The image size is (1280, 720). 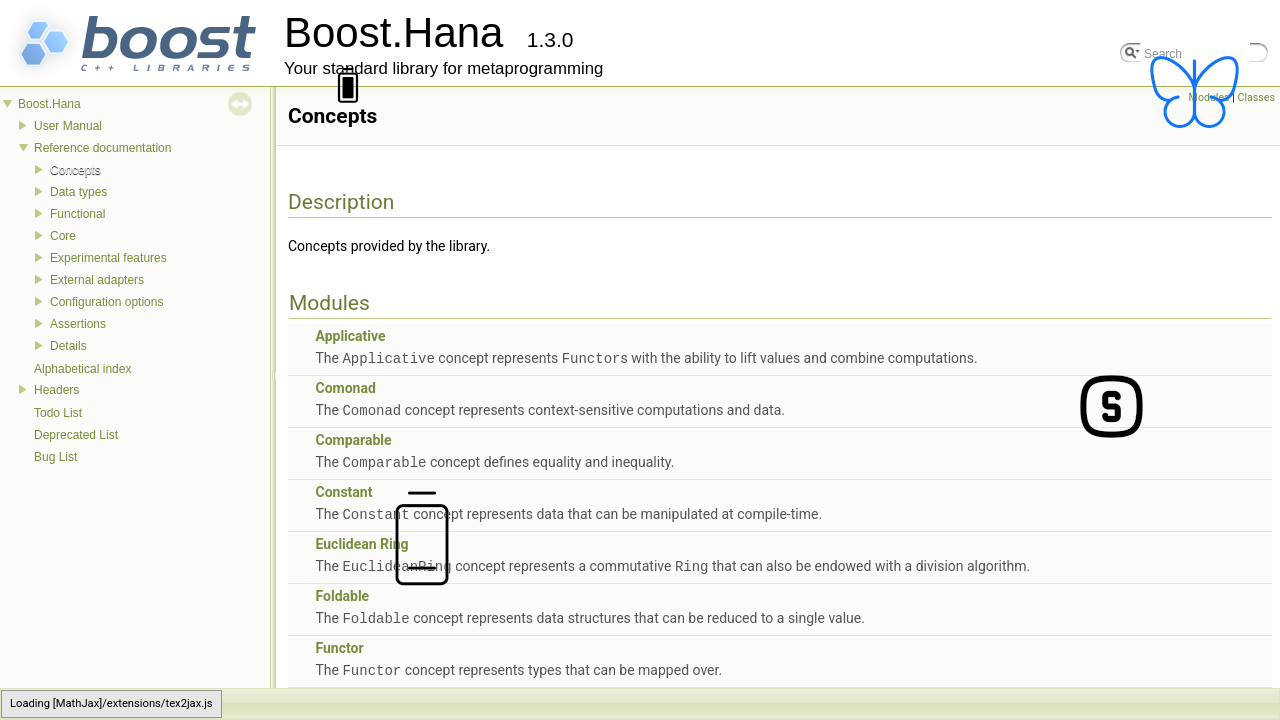 I want to click on indicates a nature or wildlife category, so click(x=1194, y=90).